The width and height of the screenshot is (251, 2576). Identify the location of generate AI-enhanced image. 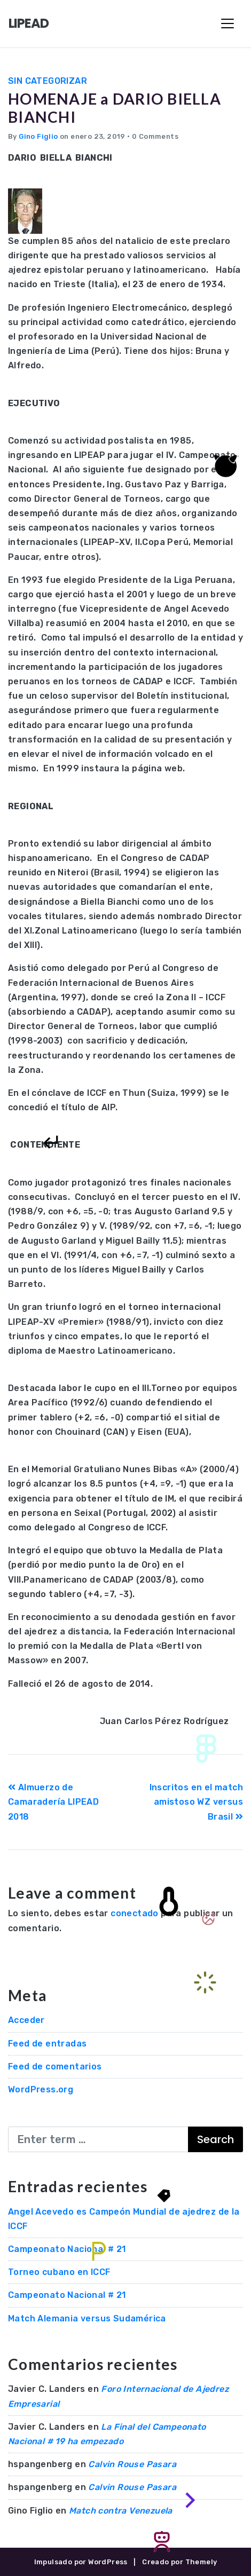
(208, 1919).